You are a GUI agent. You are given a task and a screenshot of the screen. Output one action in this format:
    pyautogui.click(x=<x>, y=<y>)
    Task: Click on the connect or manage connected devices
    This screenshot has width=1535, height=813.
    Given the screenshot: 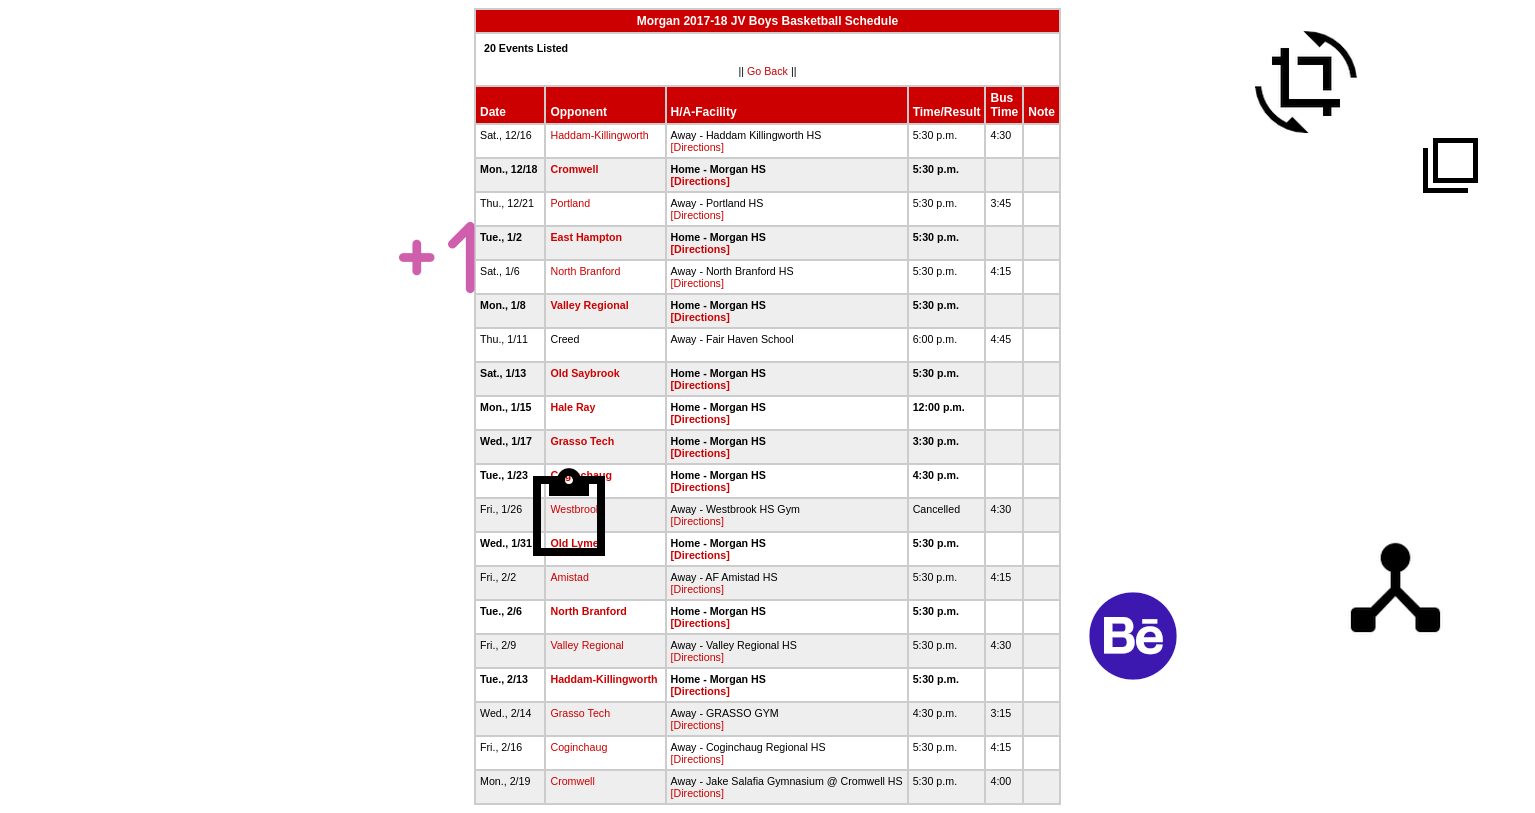 What is the action you would take?
    pyautogui.click(x=1395, y=587)
    